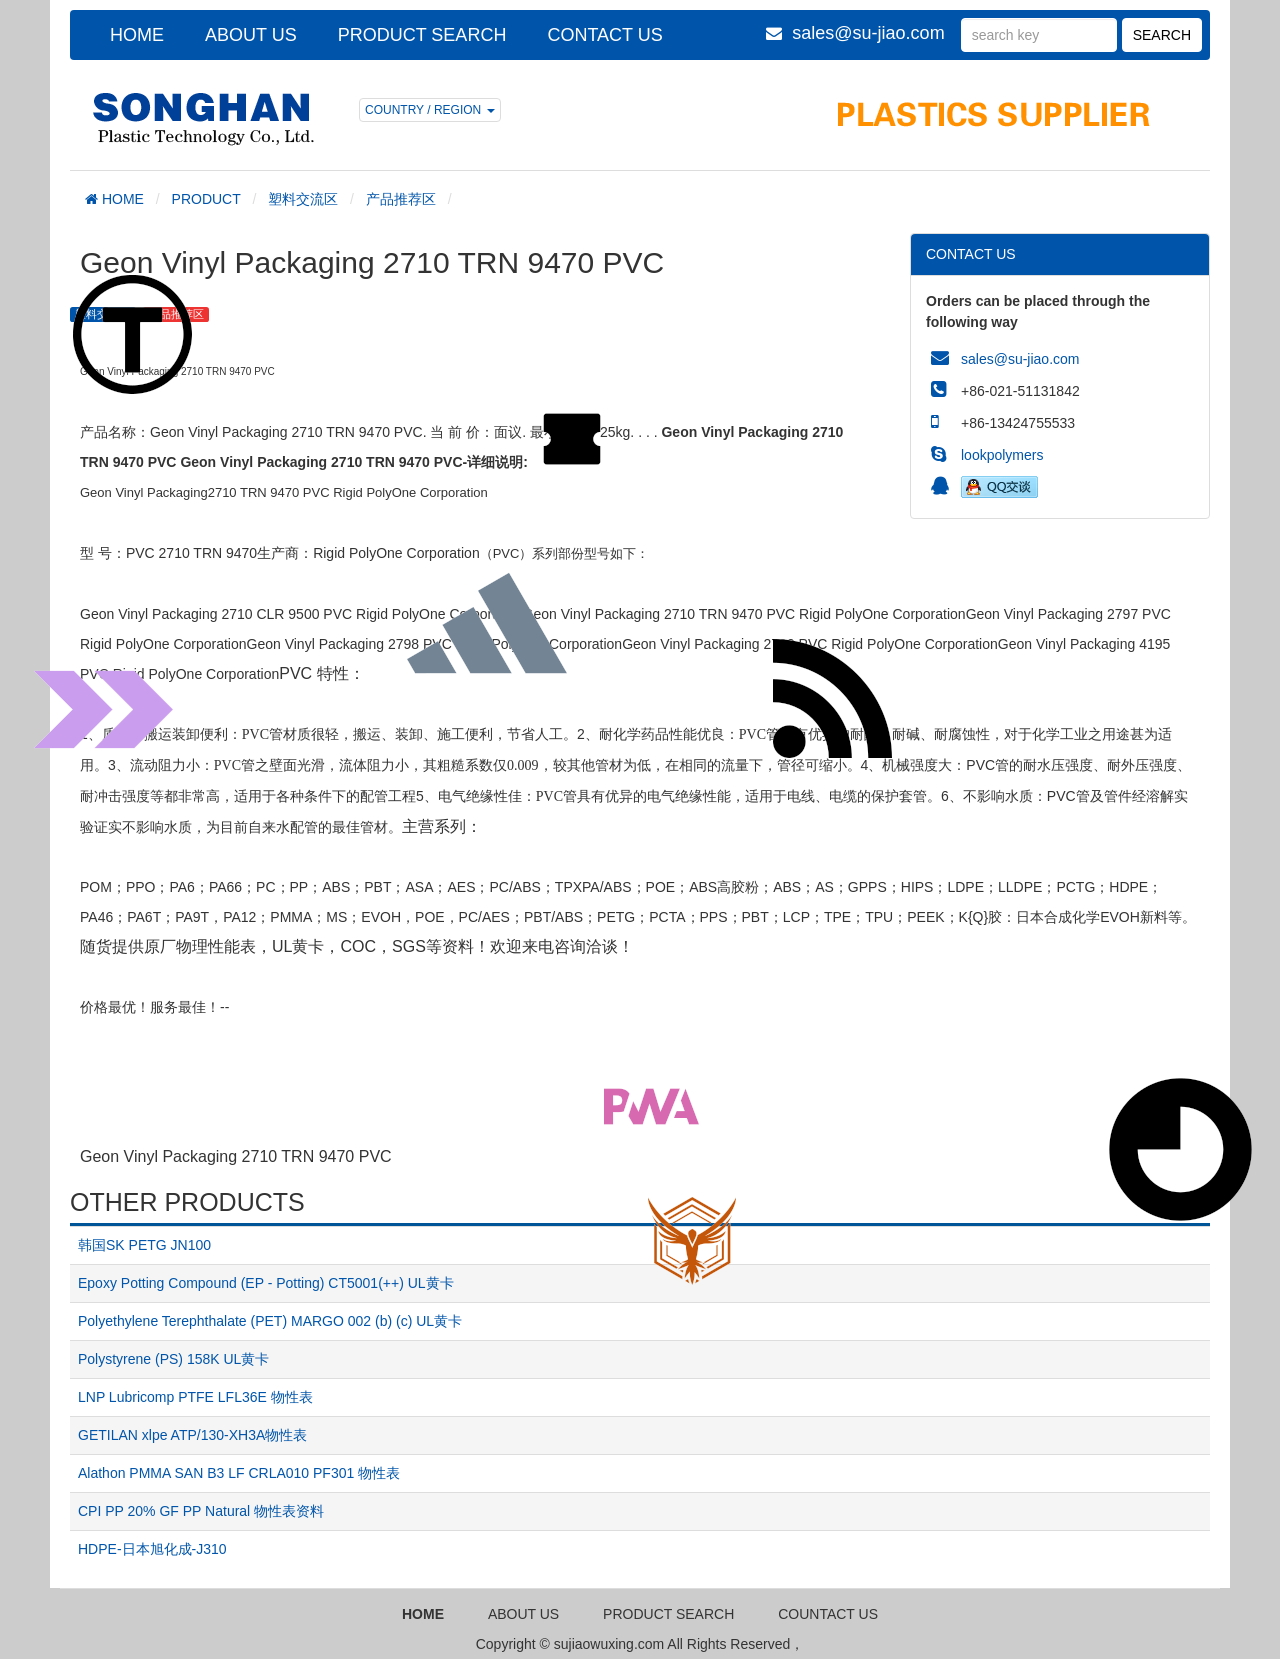 The width and height of the screenshot is (1280, 1659). What do you see at coordinates (103, 709) in the screenshot?
I see `inertia.js framework logo` at bounding box center [103, 709].